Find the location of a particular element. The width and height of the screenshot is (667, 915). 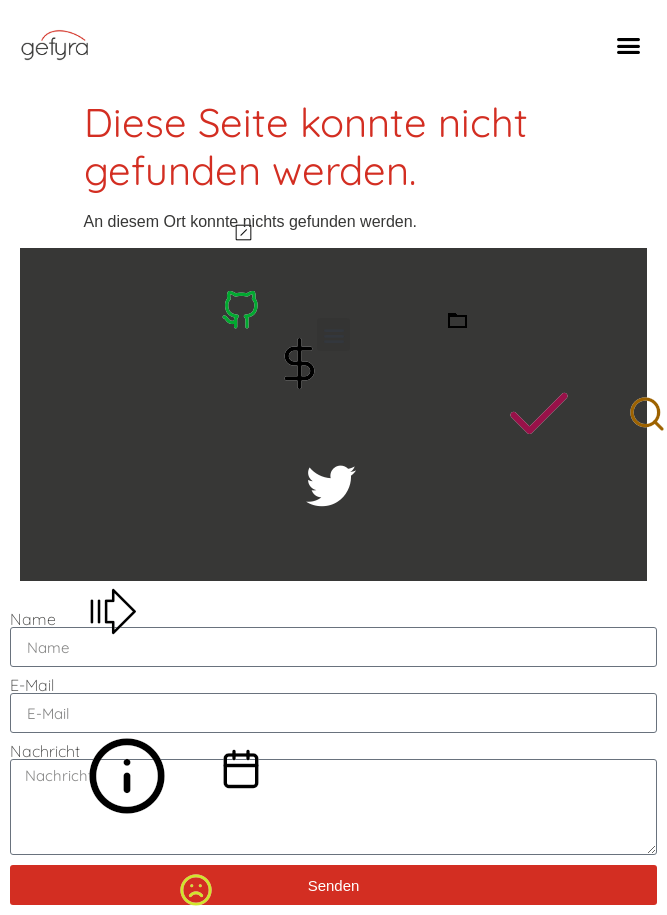

skip forward or advance to next item is located at coordinates (111, 611).